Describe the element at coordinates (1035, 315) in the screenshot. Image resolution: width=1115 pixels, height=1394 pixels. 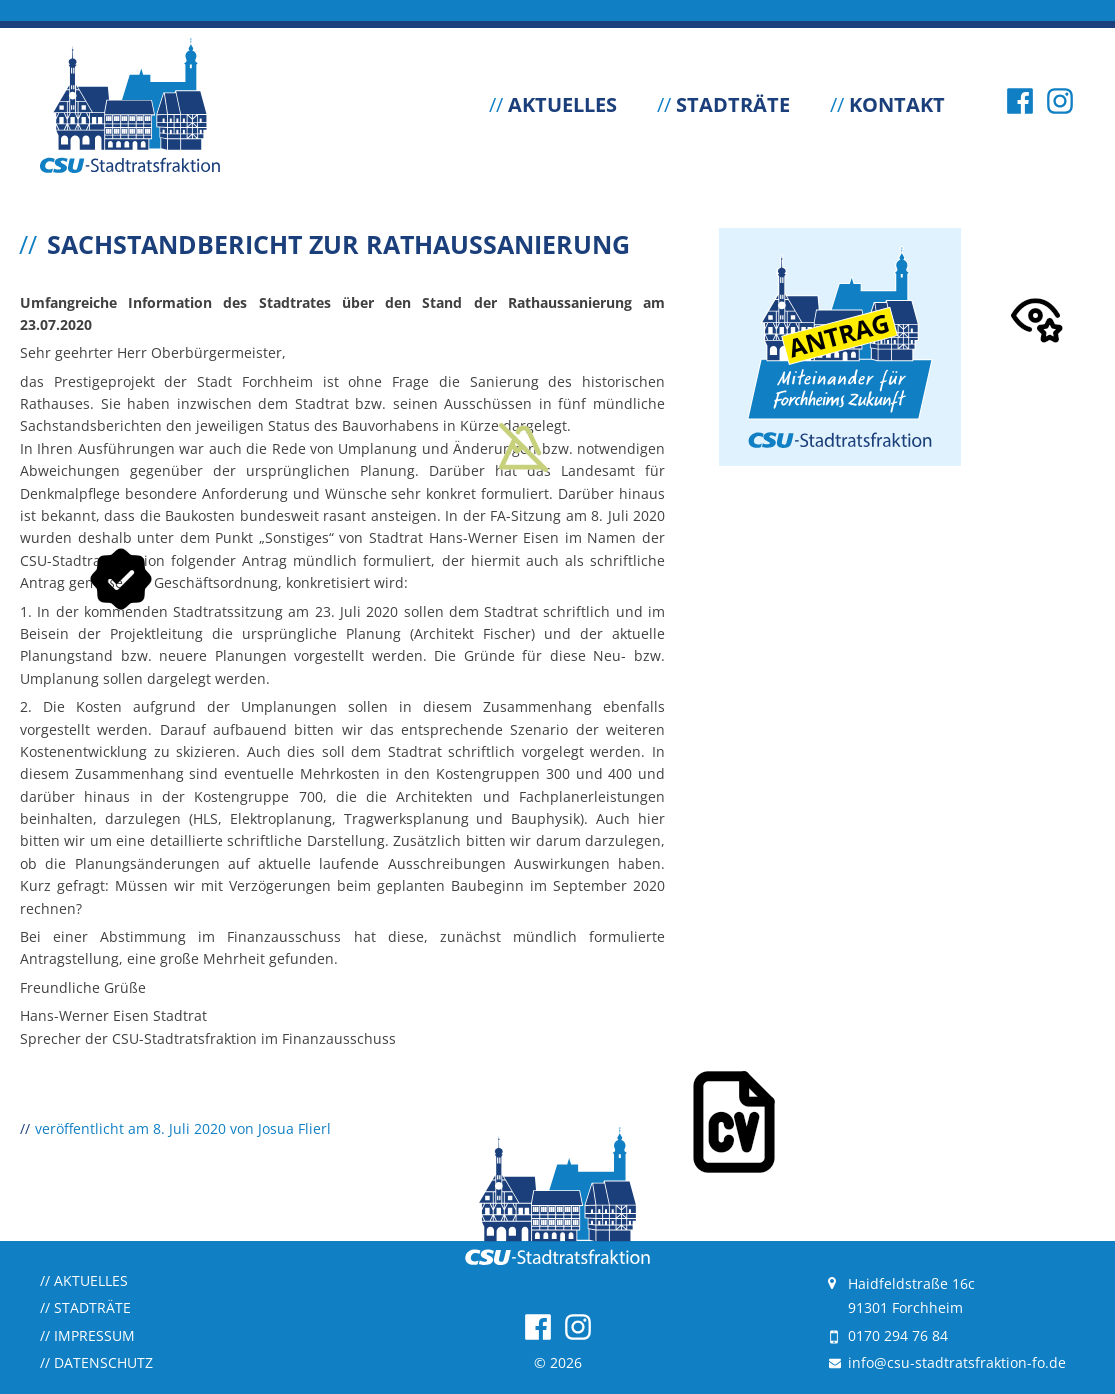
I see `add to favorites or watchlist` at that location.